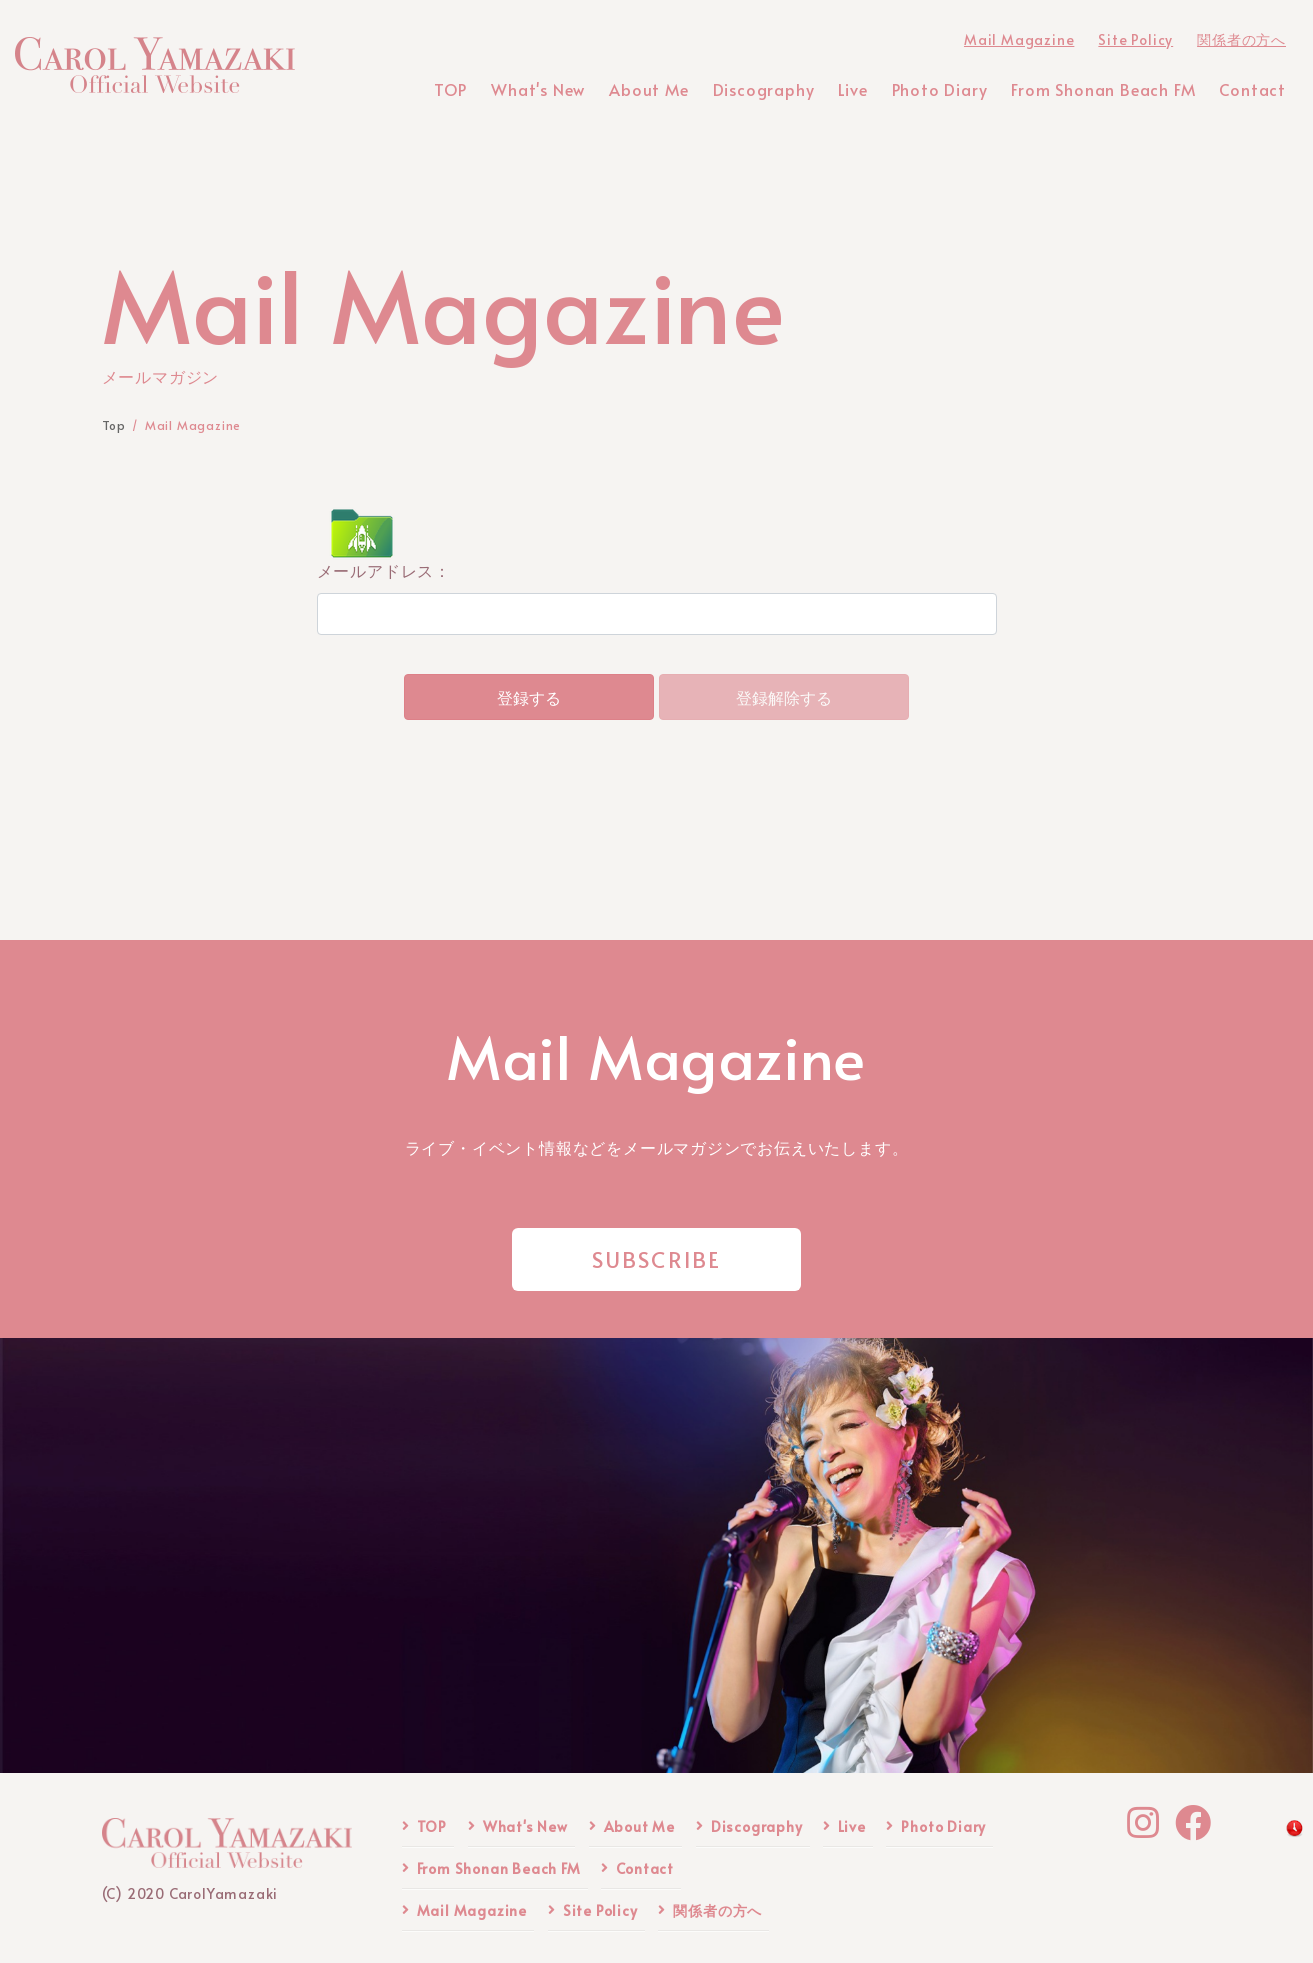 Image resolution: width=1313 pixels, height=1963 pixels. What do you see at coordinates (362, 535) in the screenshot?
I see `open your GameJolt games folder` at bounding box center [362, 535].